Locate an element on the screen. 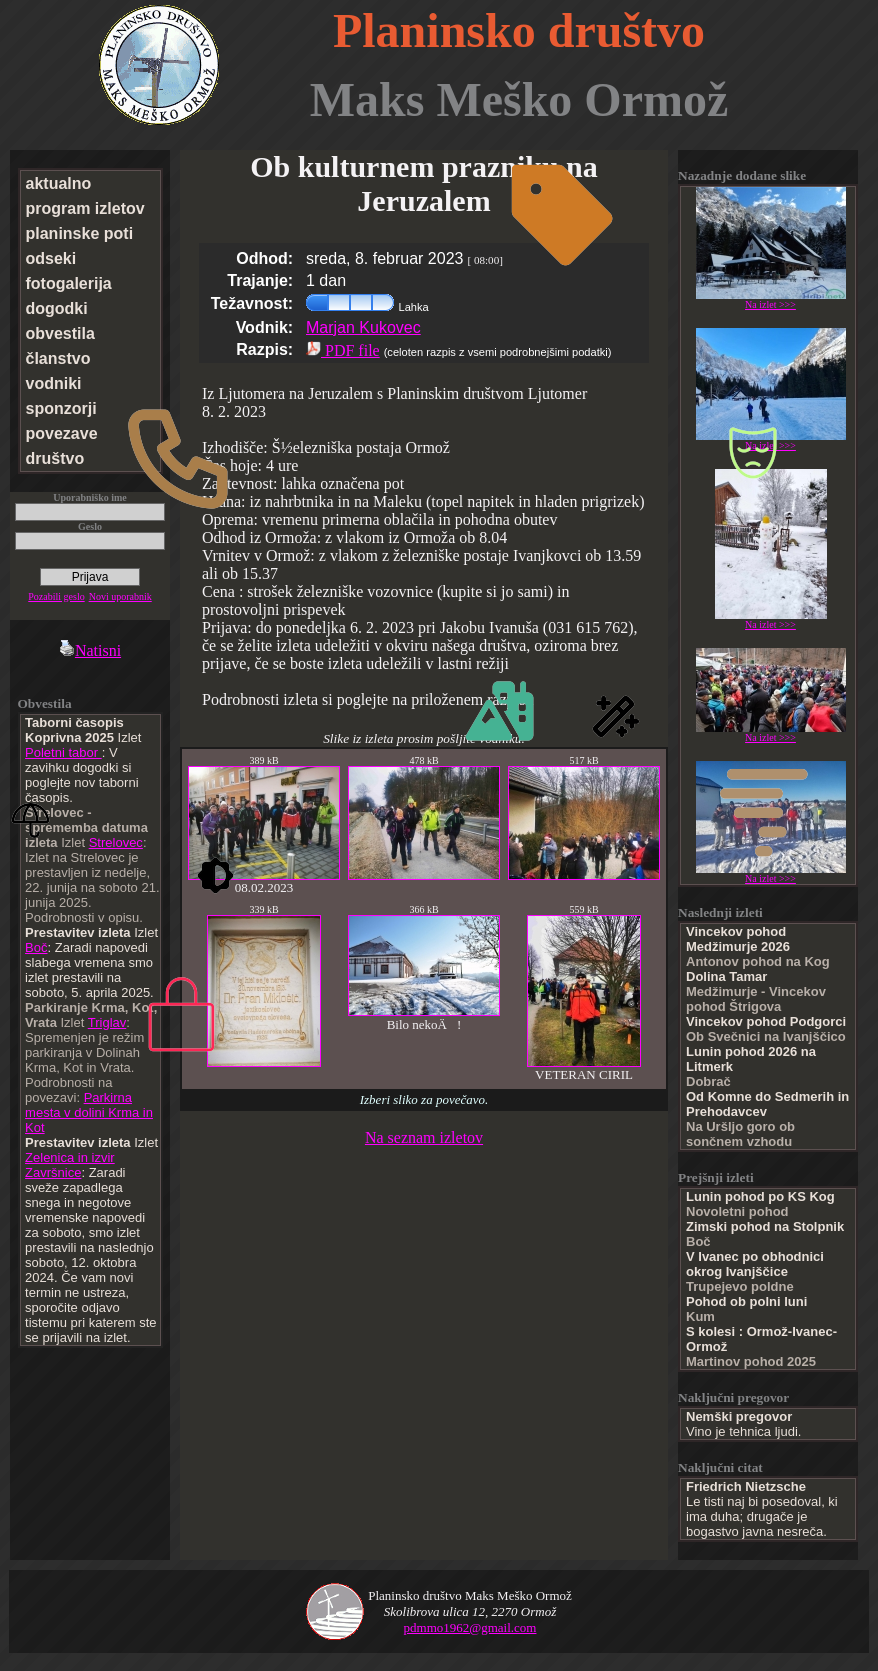 The width and height of the screenshot is (878, 1671). indicates severe weather alert or tornado warning is located at coordinates (762, 811).